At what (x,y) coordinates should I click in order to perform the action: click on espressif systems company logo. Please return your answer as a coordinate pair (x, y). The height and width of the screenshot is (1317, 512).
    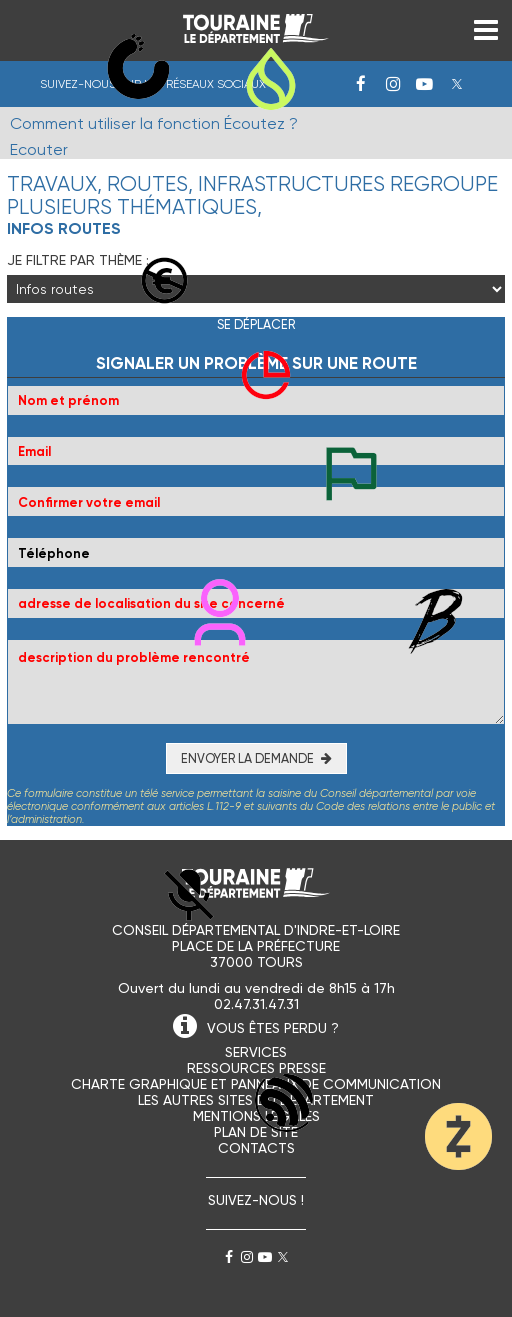
    Looking at the image, I should click on (284, 1103).